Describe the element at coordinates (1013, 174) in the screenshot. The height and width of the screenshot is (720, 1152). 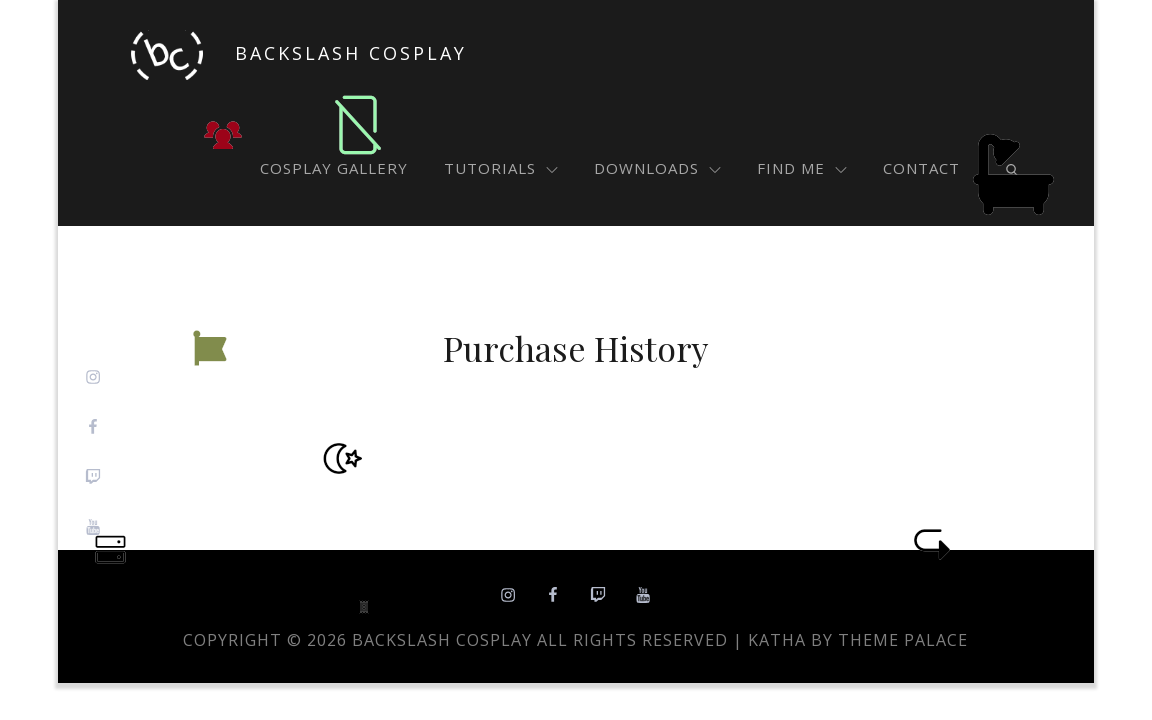
I see `view bathroom amenities` at that location.